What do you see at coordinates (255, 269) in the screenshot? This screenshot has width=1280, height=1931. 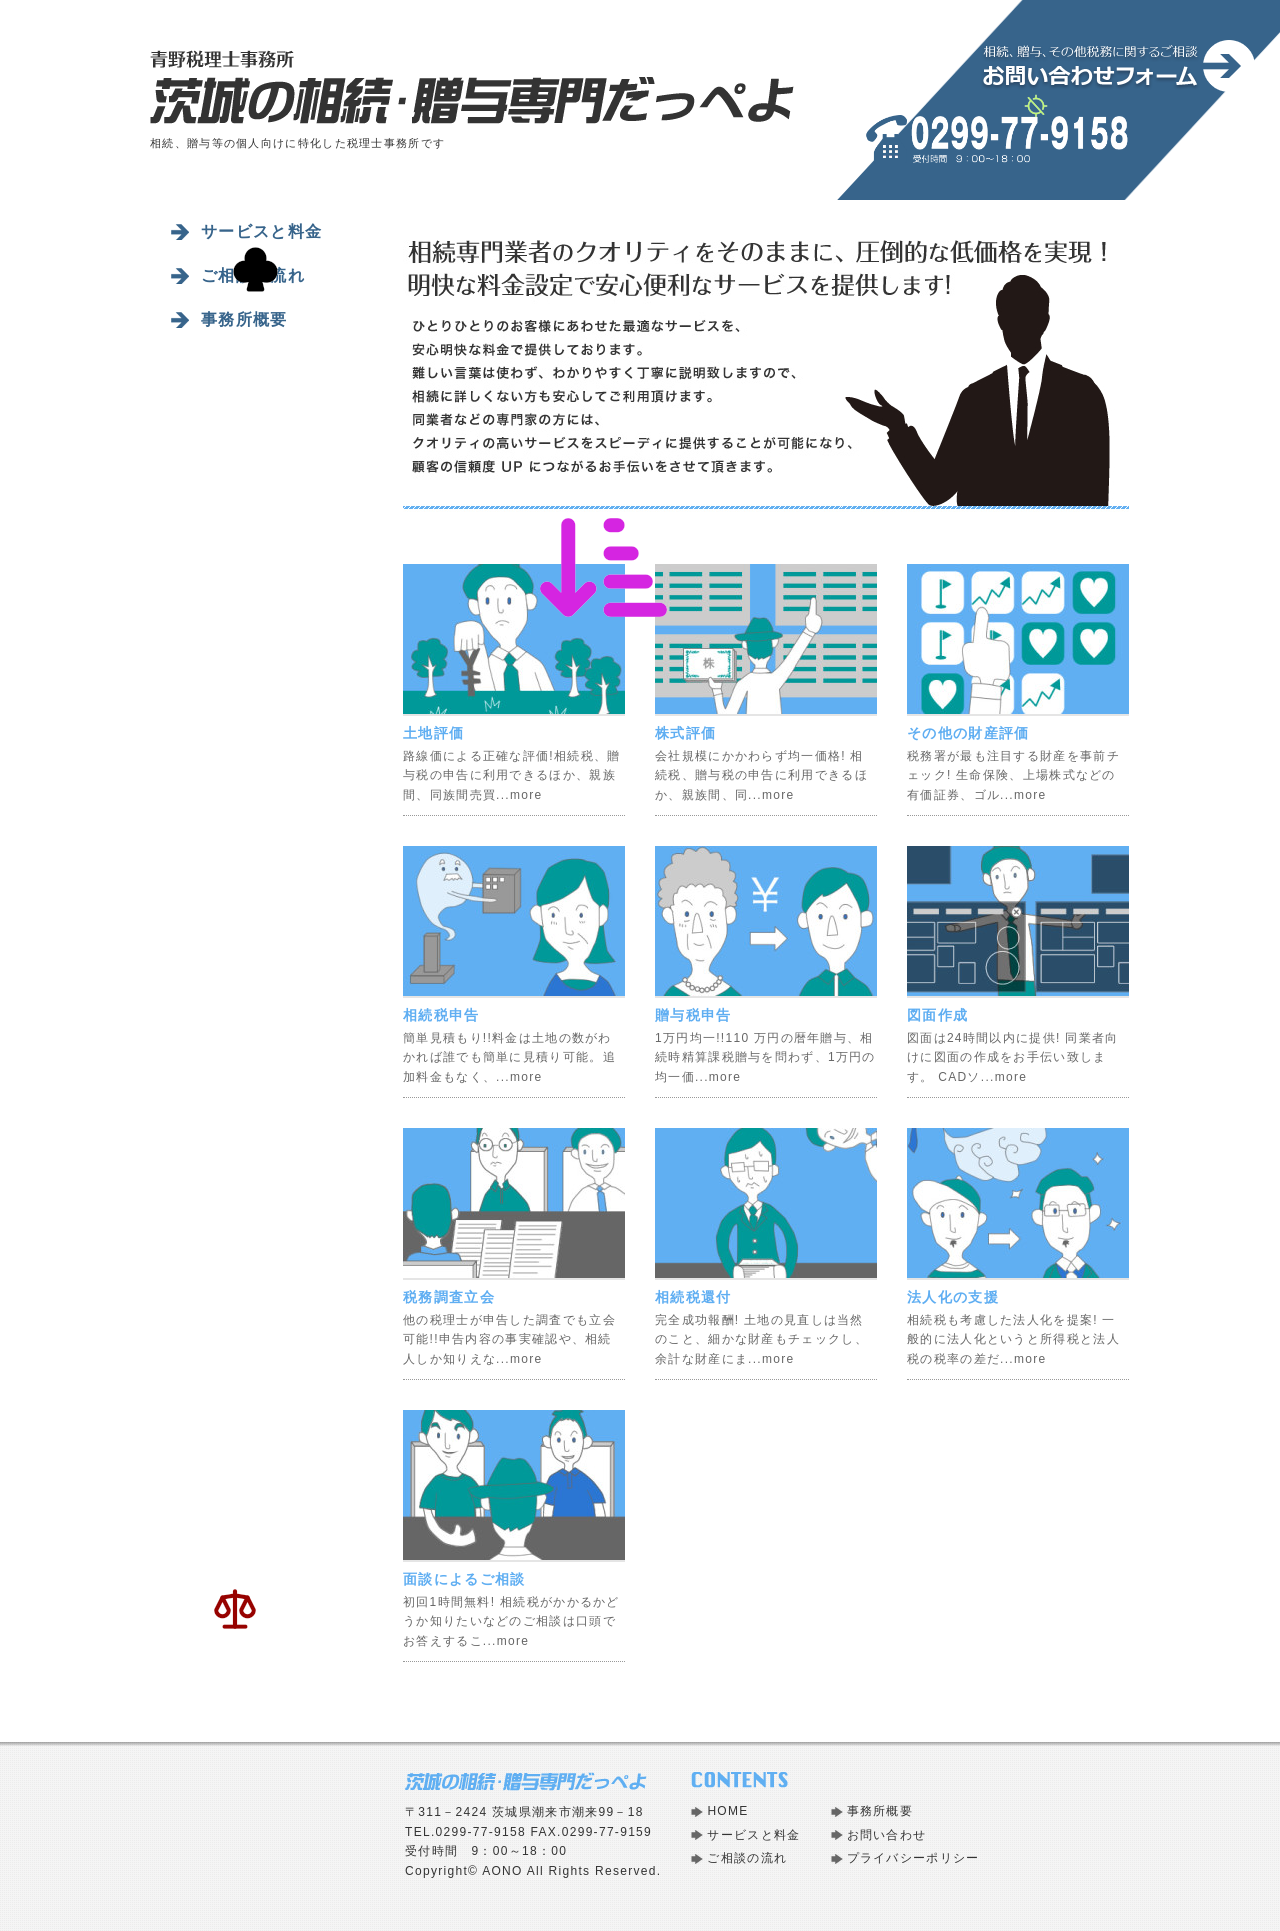 I see `select clubs suit in a card game` at bounding box center [255, 269].